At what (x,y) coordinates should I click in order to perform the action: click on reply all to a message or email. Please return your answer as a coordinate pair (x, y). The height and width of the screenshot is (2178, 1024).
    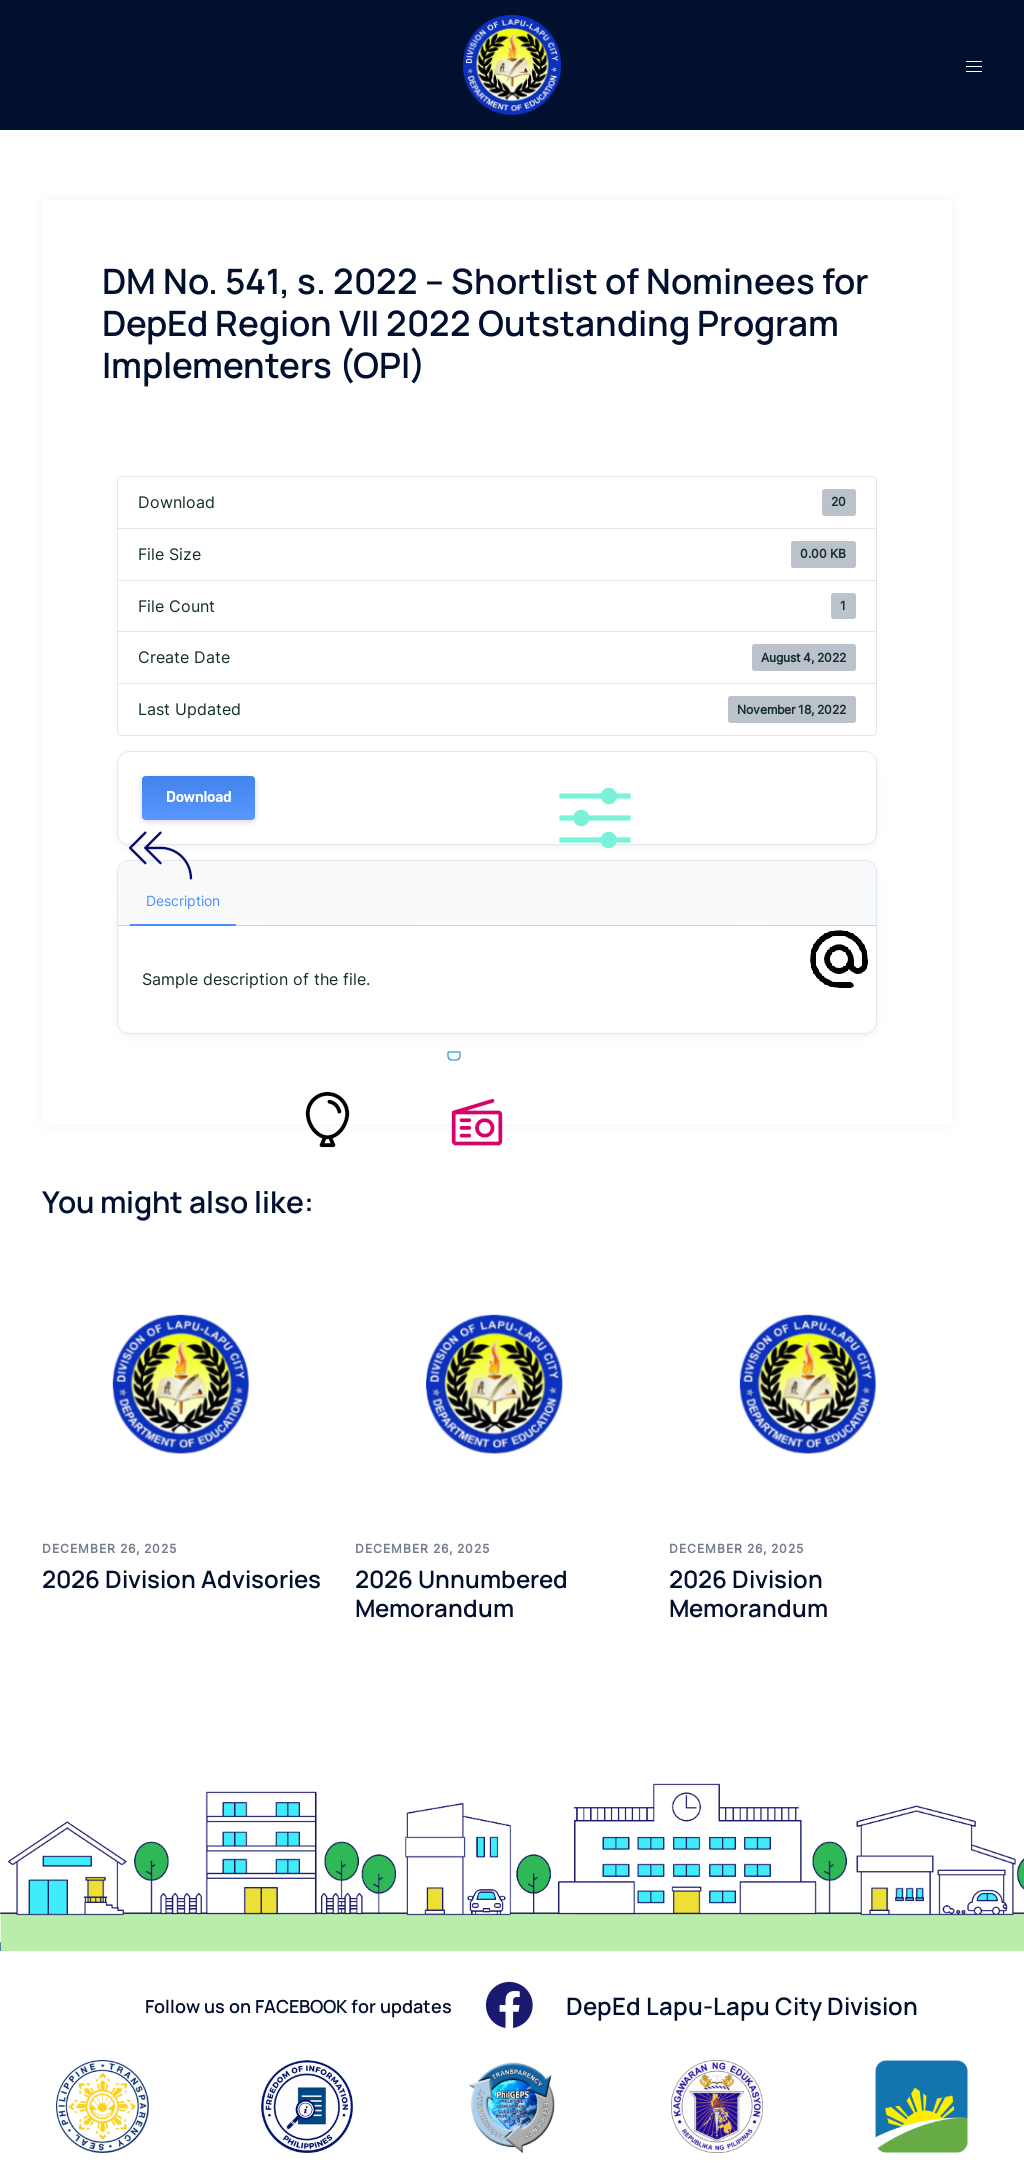
    Looking at the image, I should click on (160, 855).